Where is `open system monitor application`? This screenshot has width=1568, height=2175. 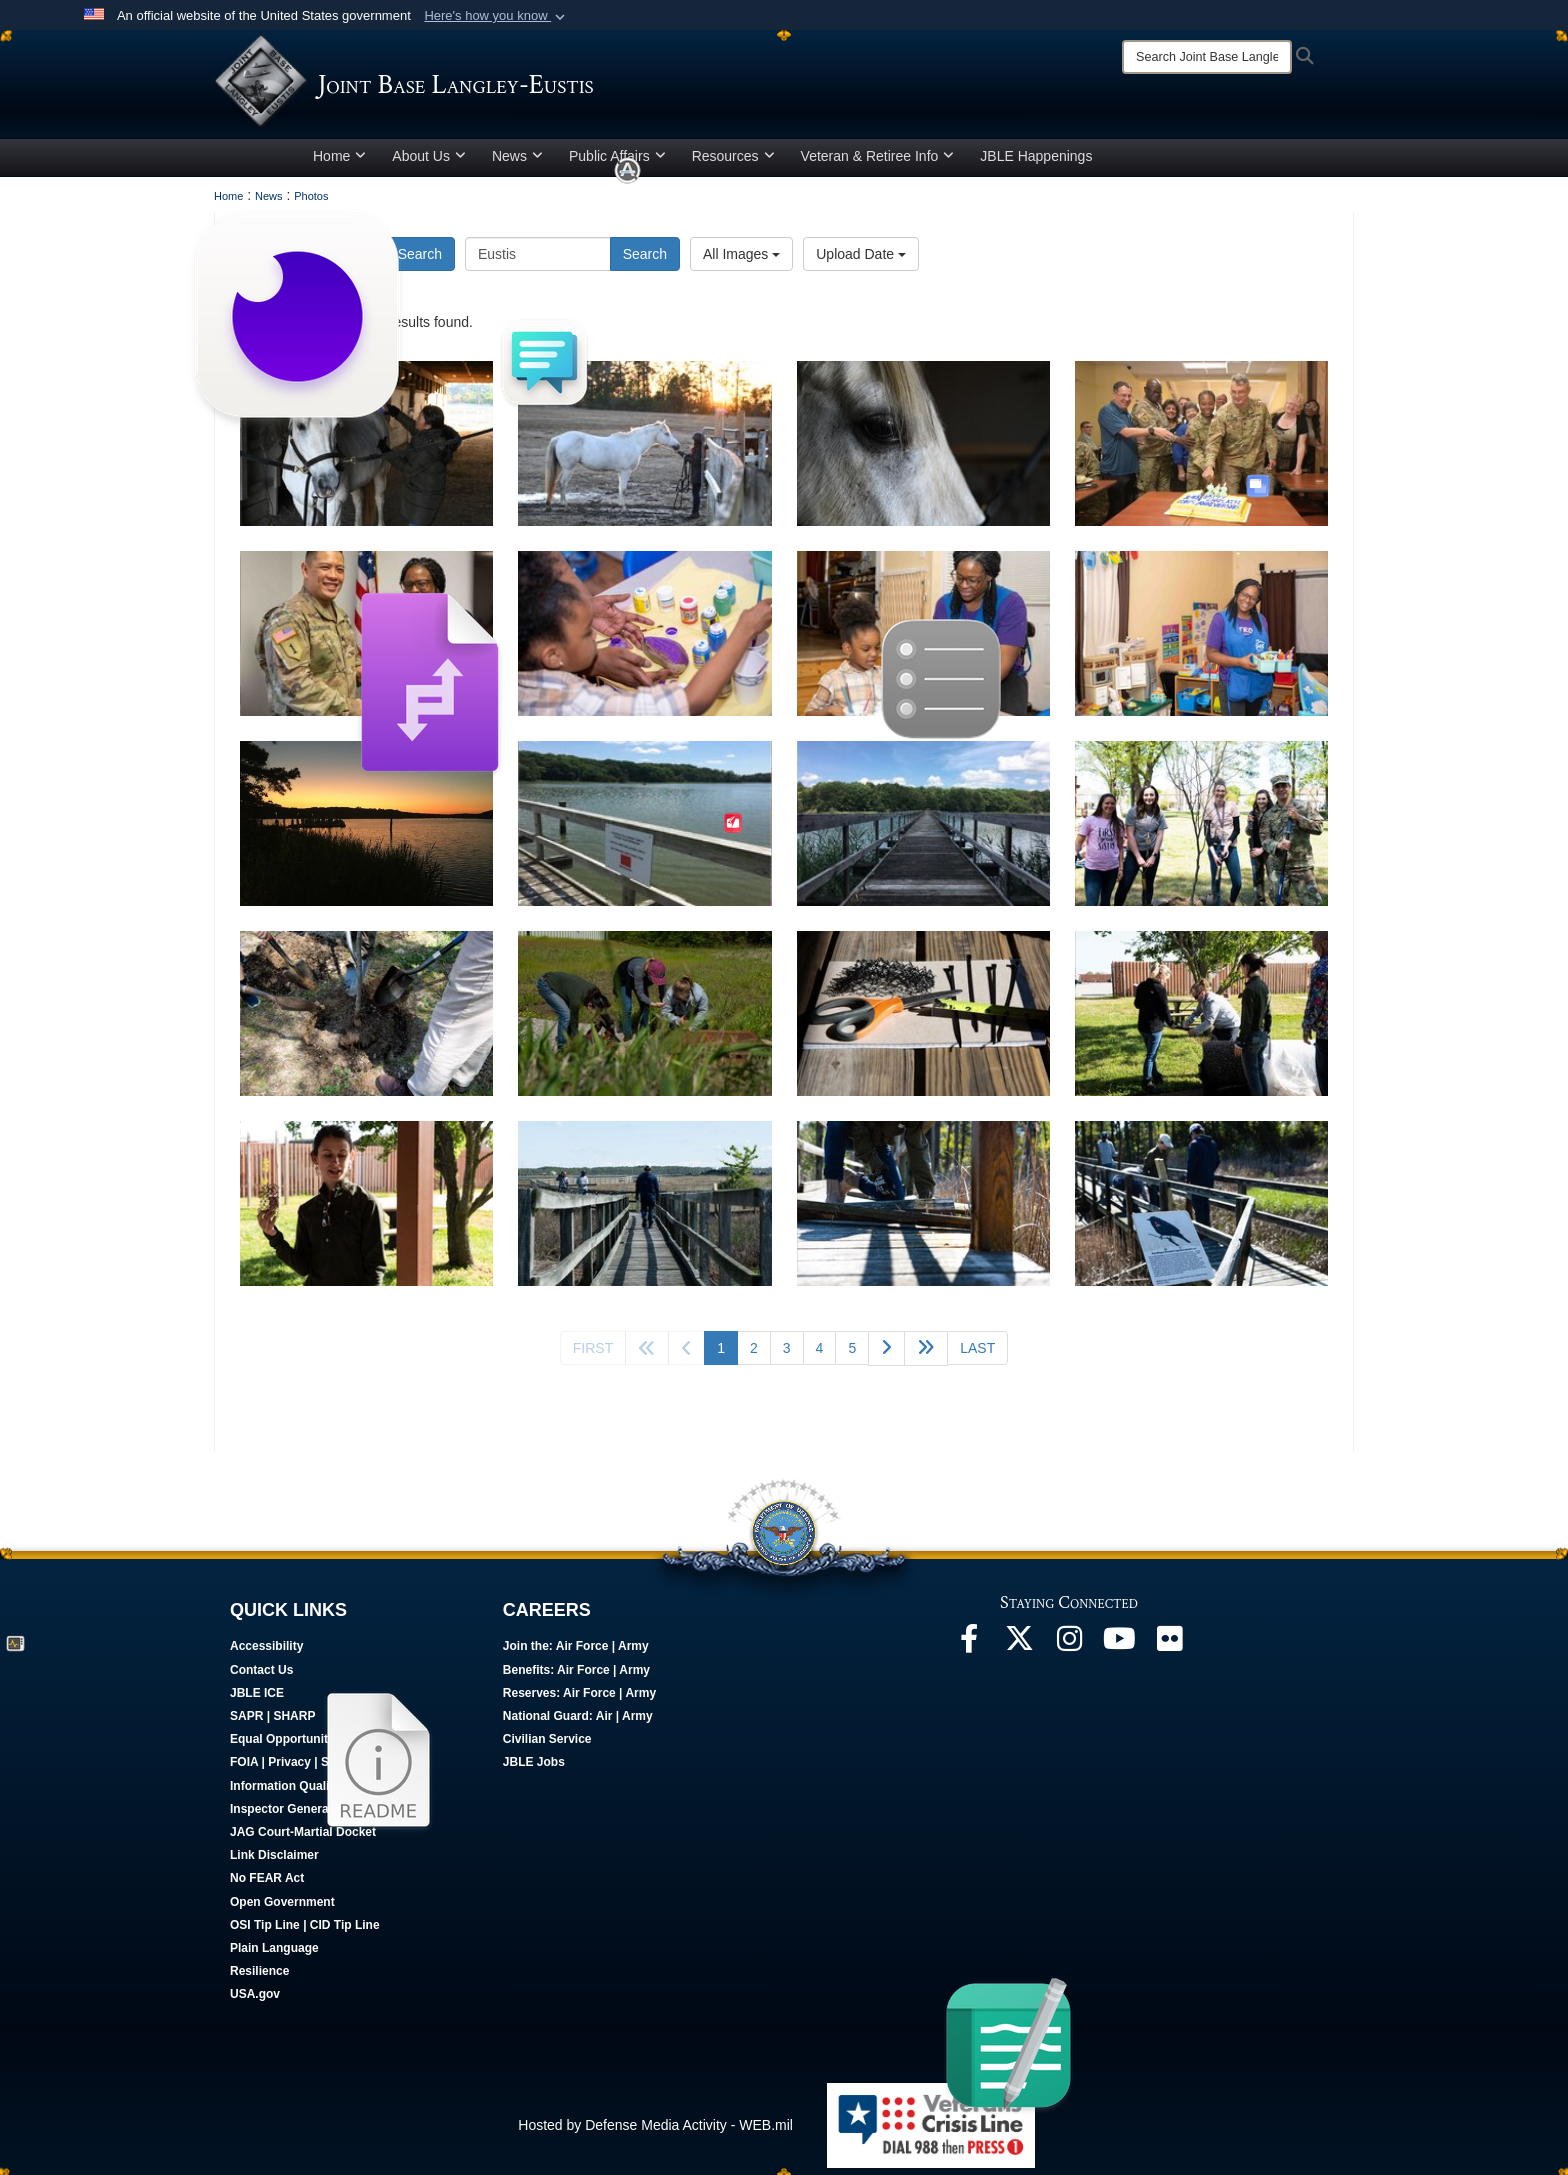
open system monitor application is located at coordinates (15, 1643).